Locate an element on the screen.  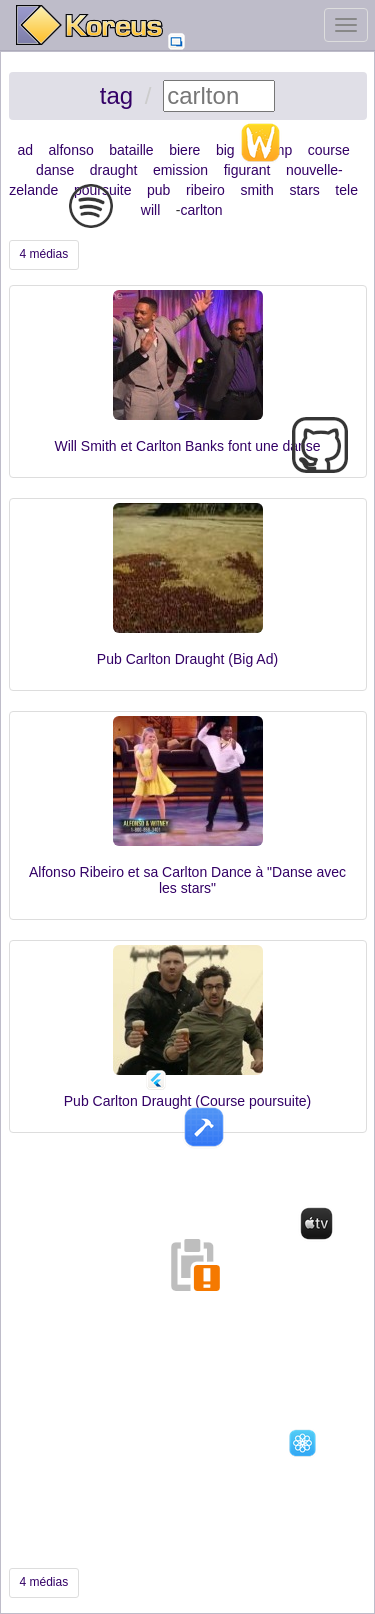
open GitHub Desktop application is located at coordinates (320, 445).